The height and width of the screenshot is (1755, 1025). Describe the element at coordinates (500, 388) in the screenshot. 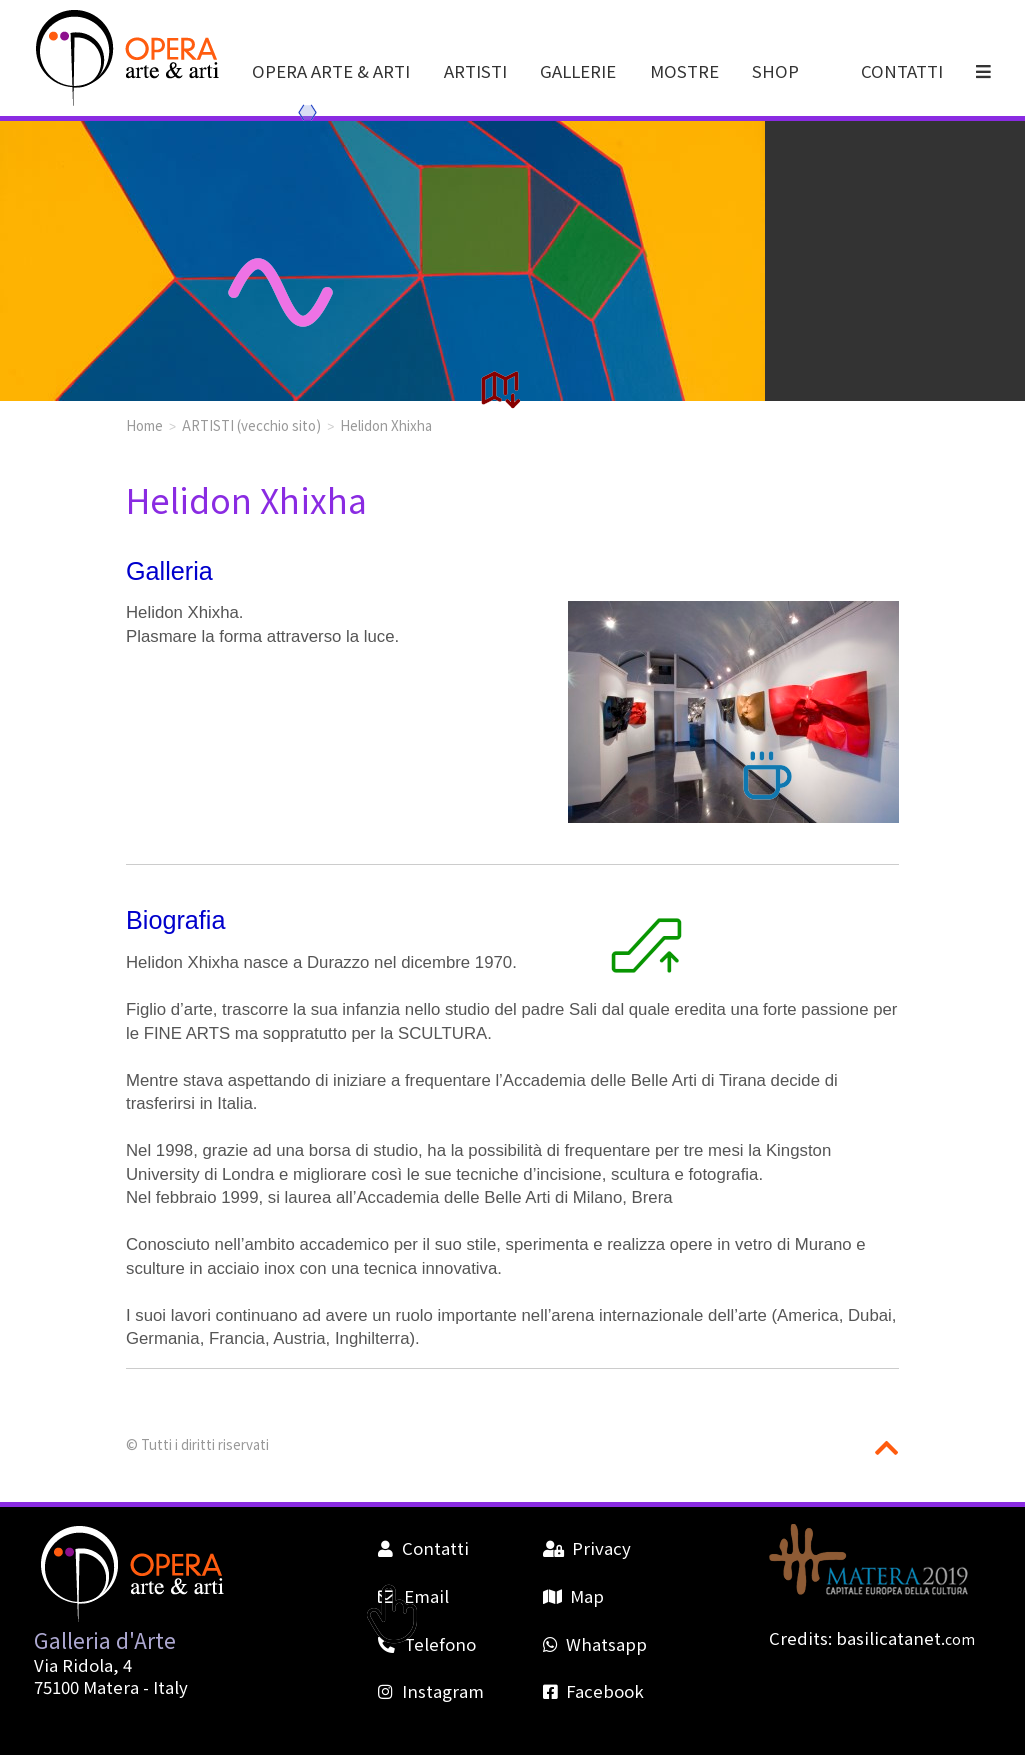

I see `download map for offline use` at that location.